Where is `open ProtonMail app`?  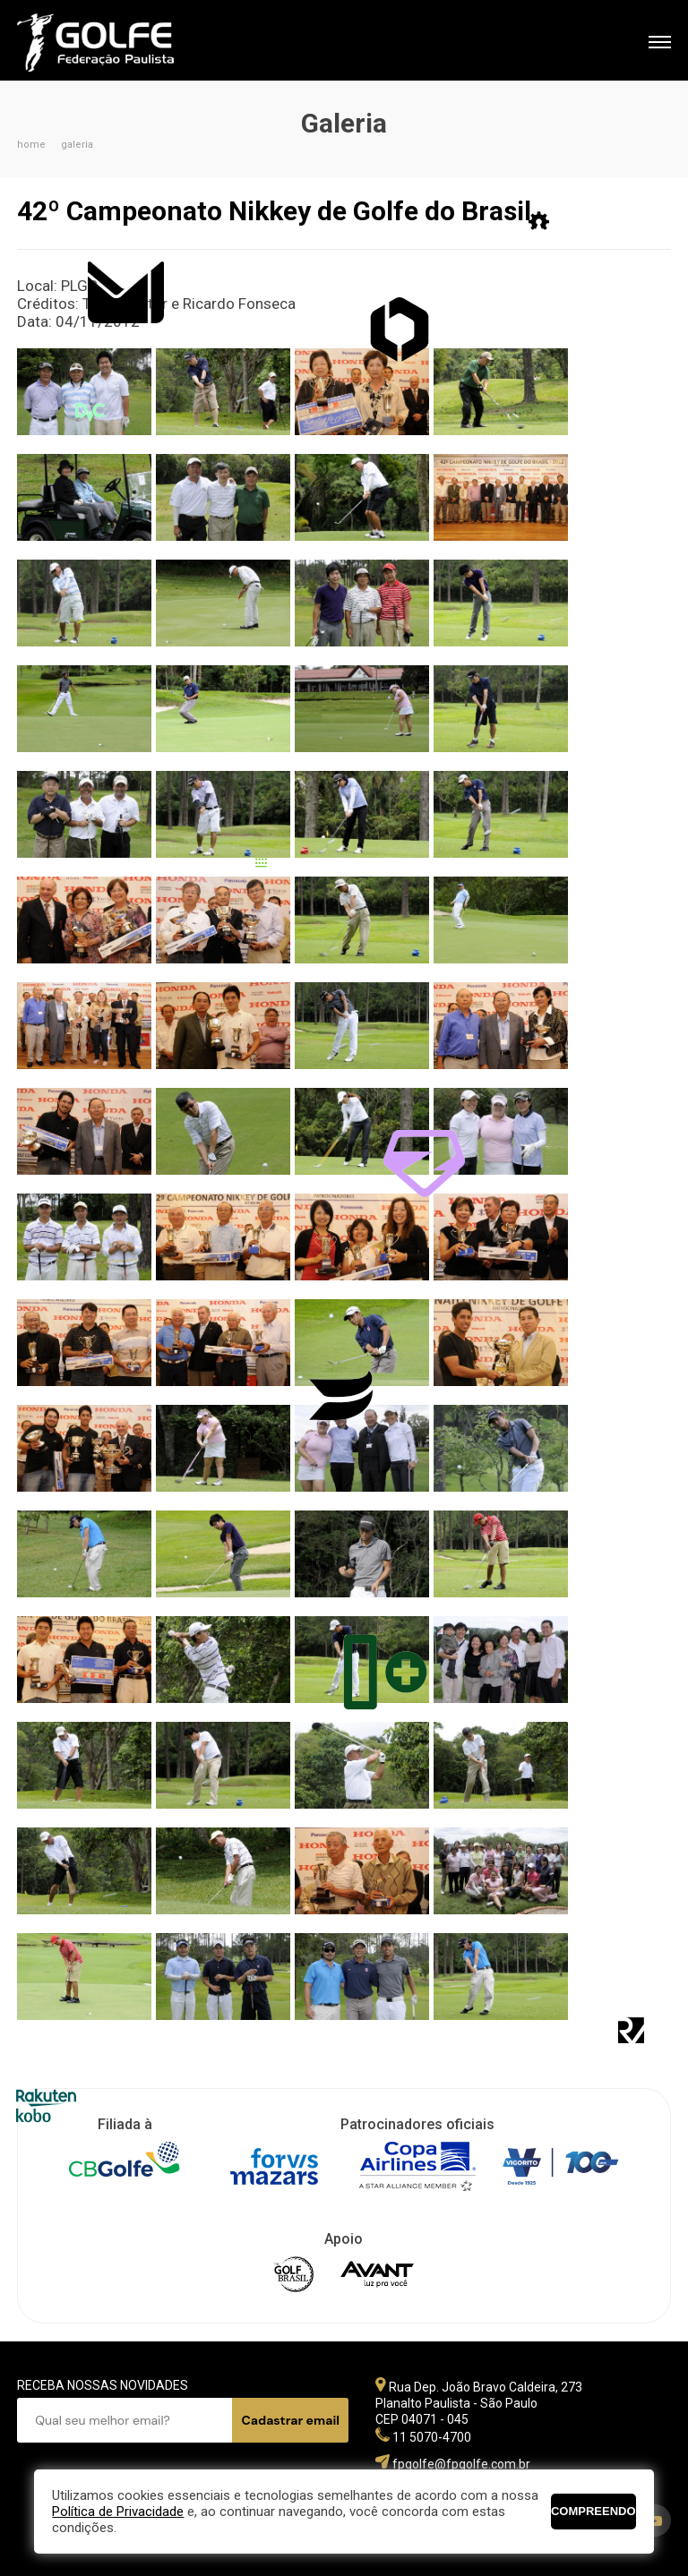 open ProtonMail app is located at coordinates (125, 292).